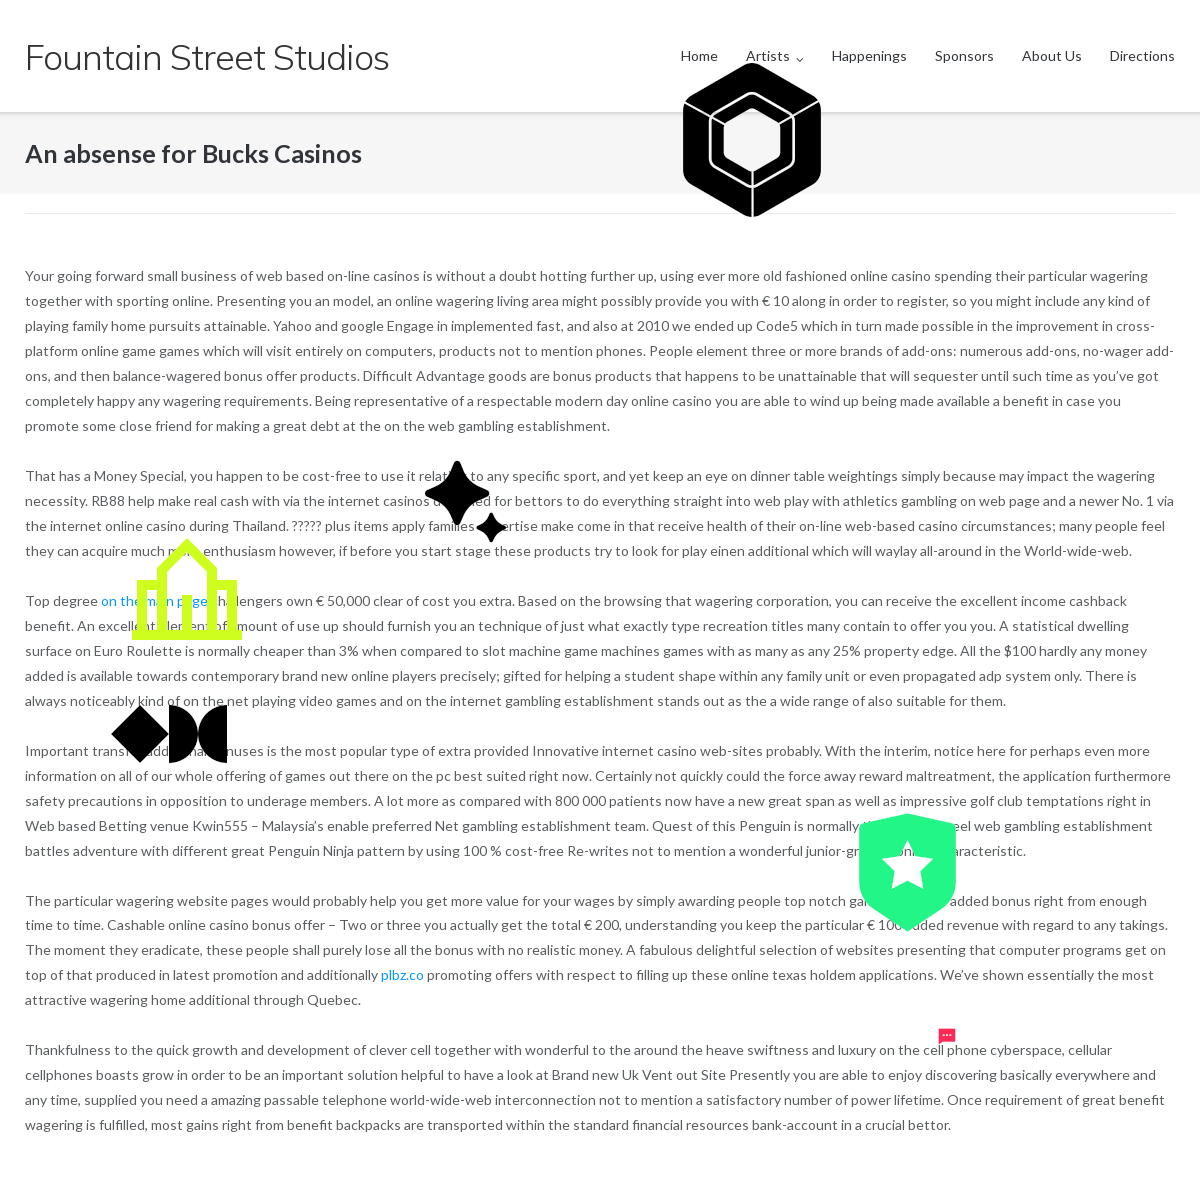 This screenshot has height=1188, width=1200. What do you see at coordinates (465, 501) in the screenshot?
I see `open Google Bard AI assistant` at bounding box center [465, 501].